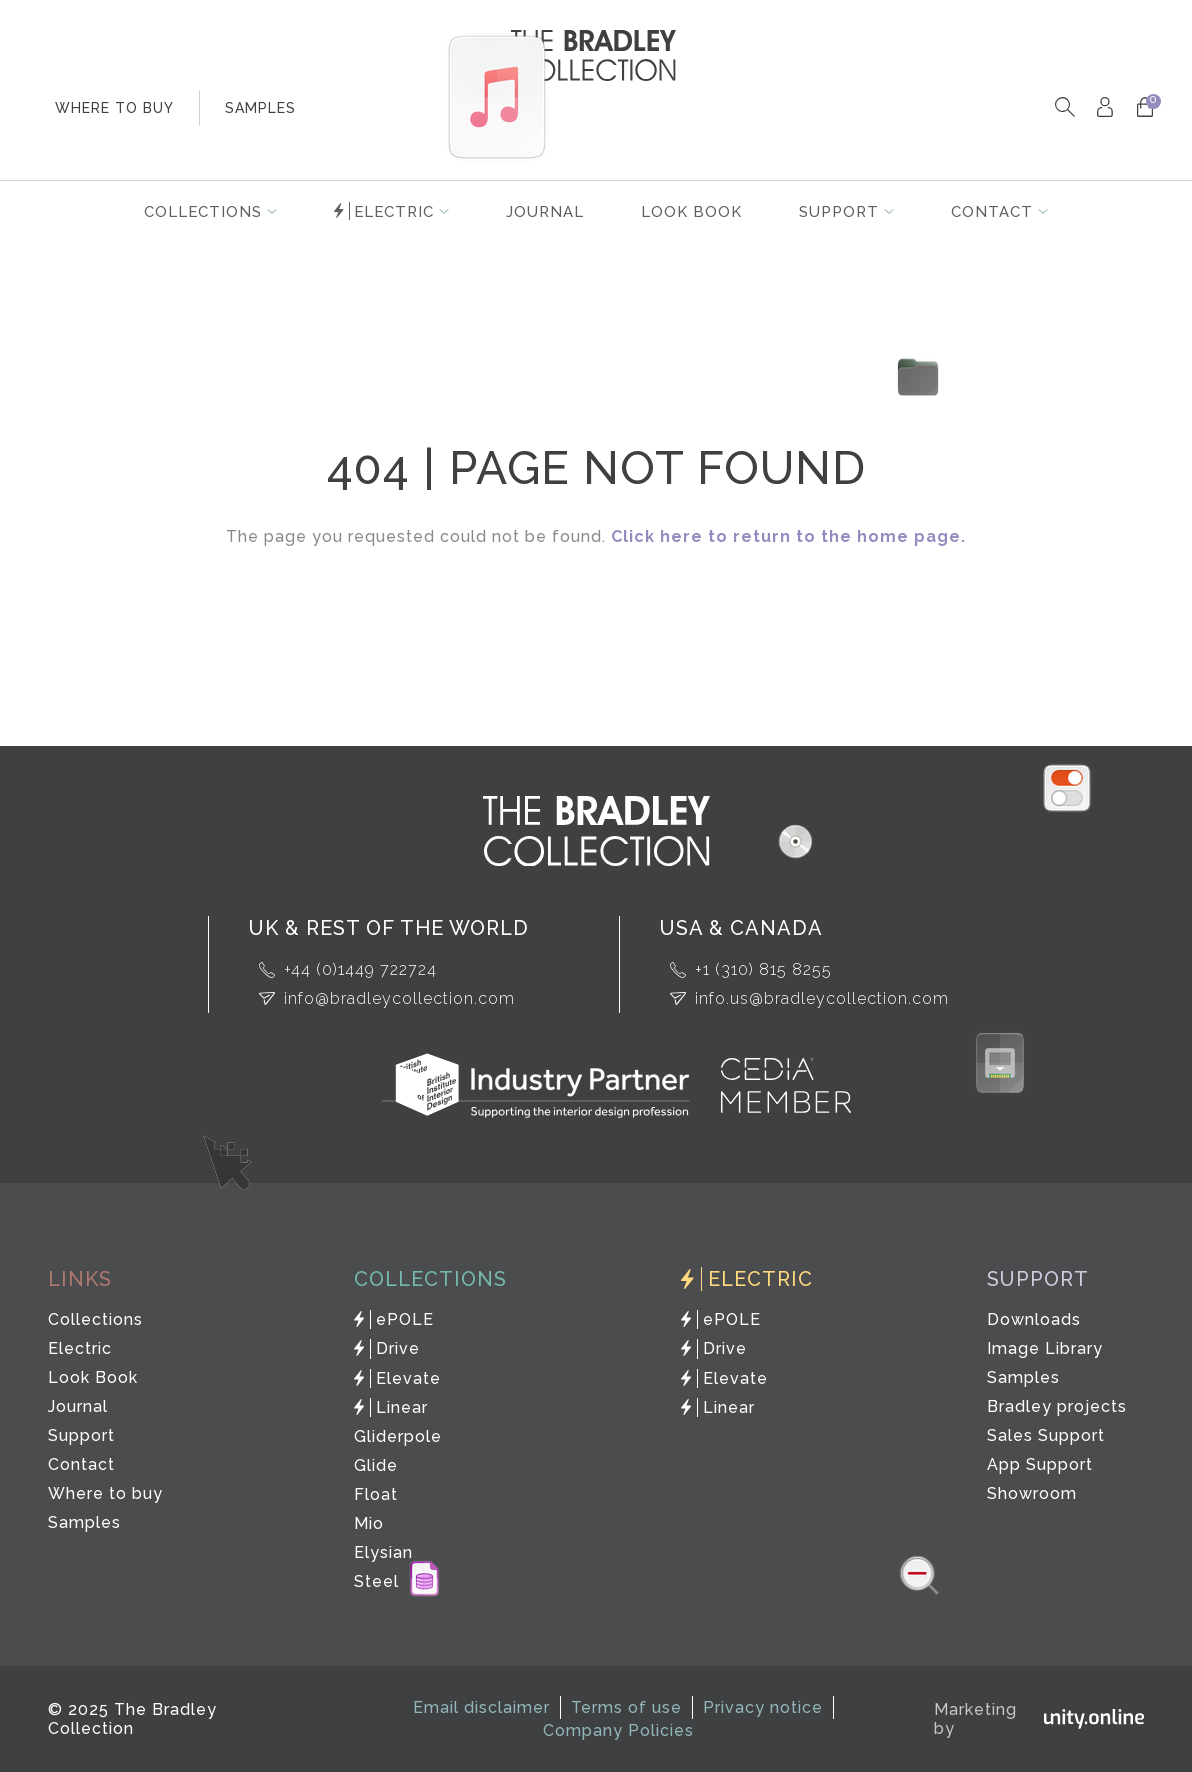 Image resolution: width=1192 pixels, height=1772 pixels. Describe the element at coordinates (919, 1575) in the screenshot. I see `zoom out to see more content` at that location.